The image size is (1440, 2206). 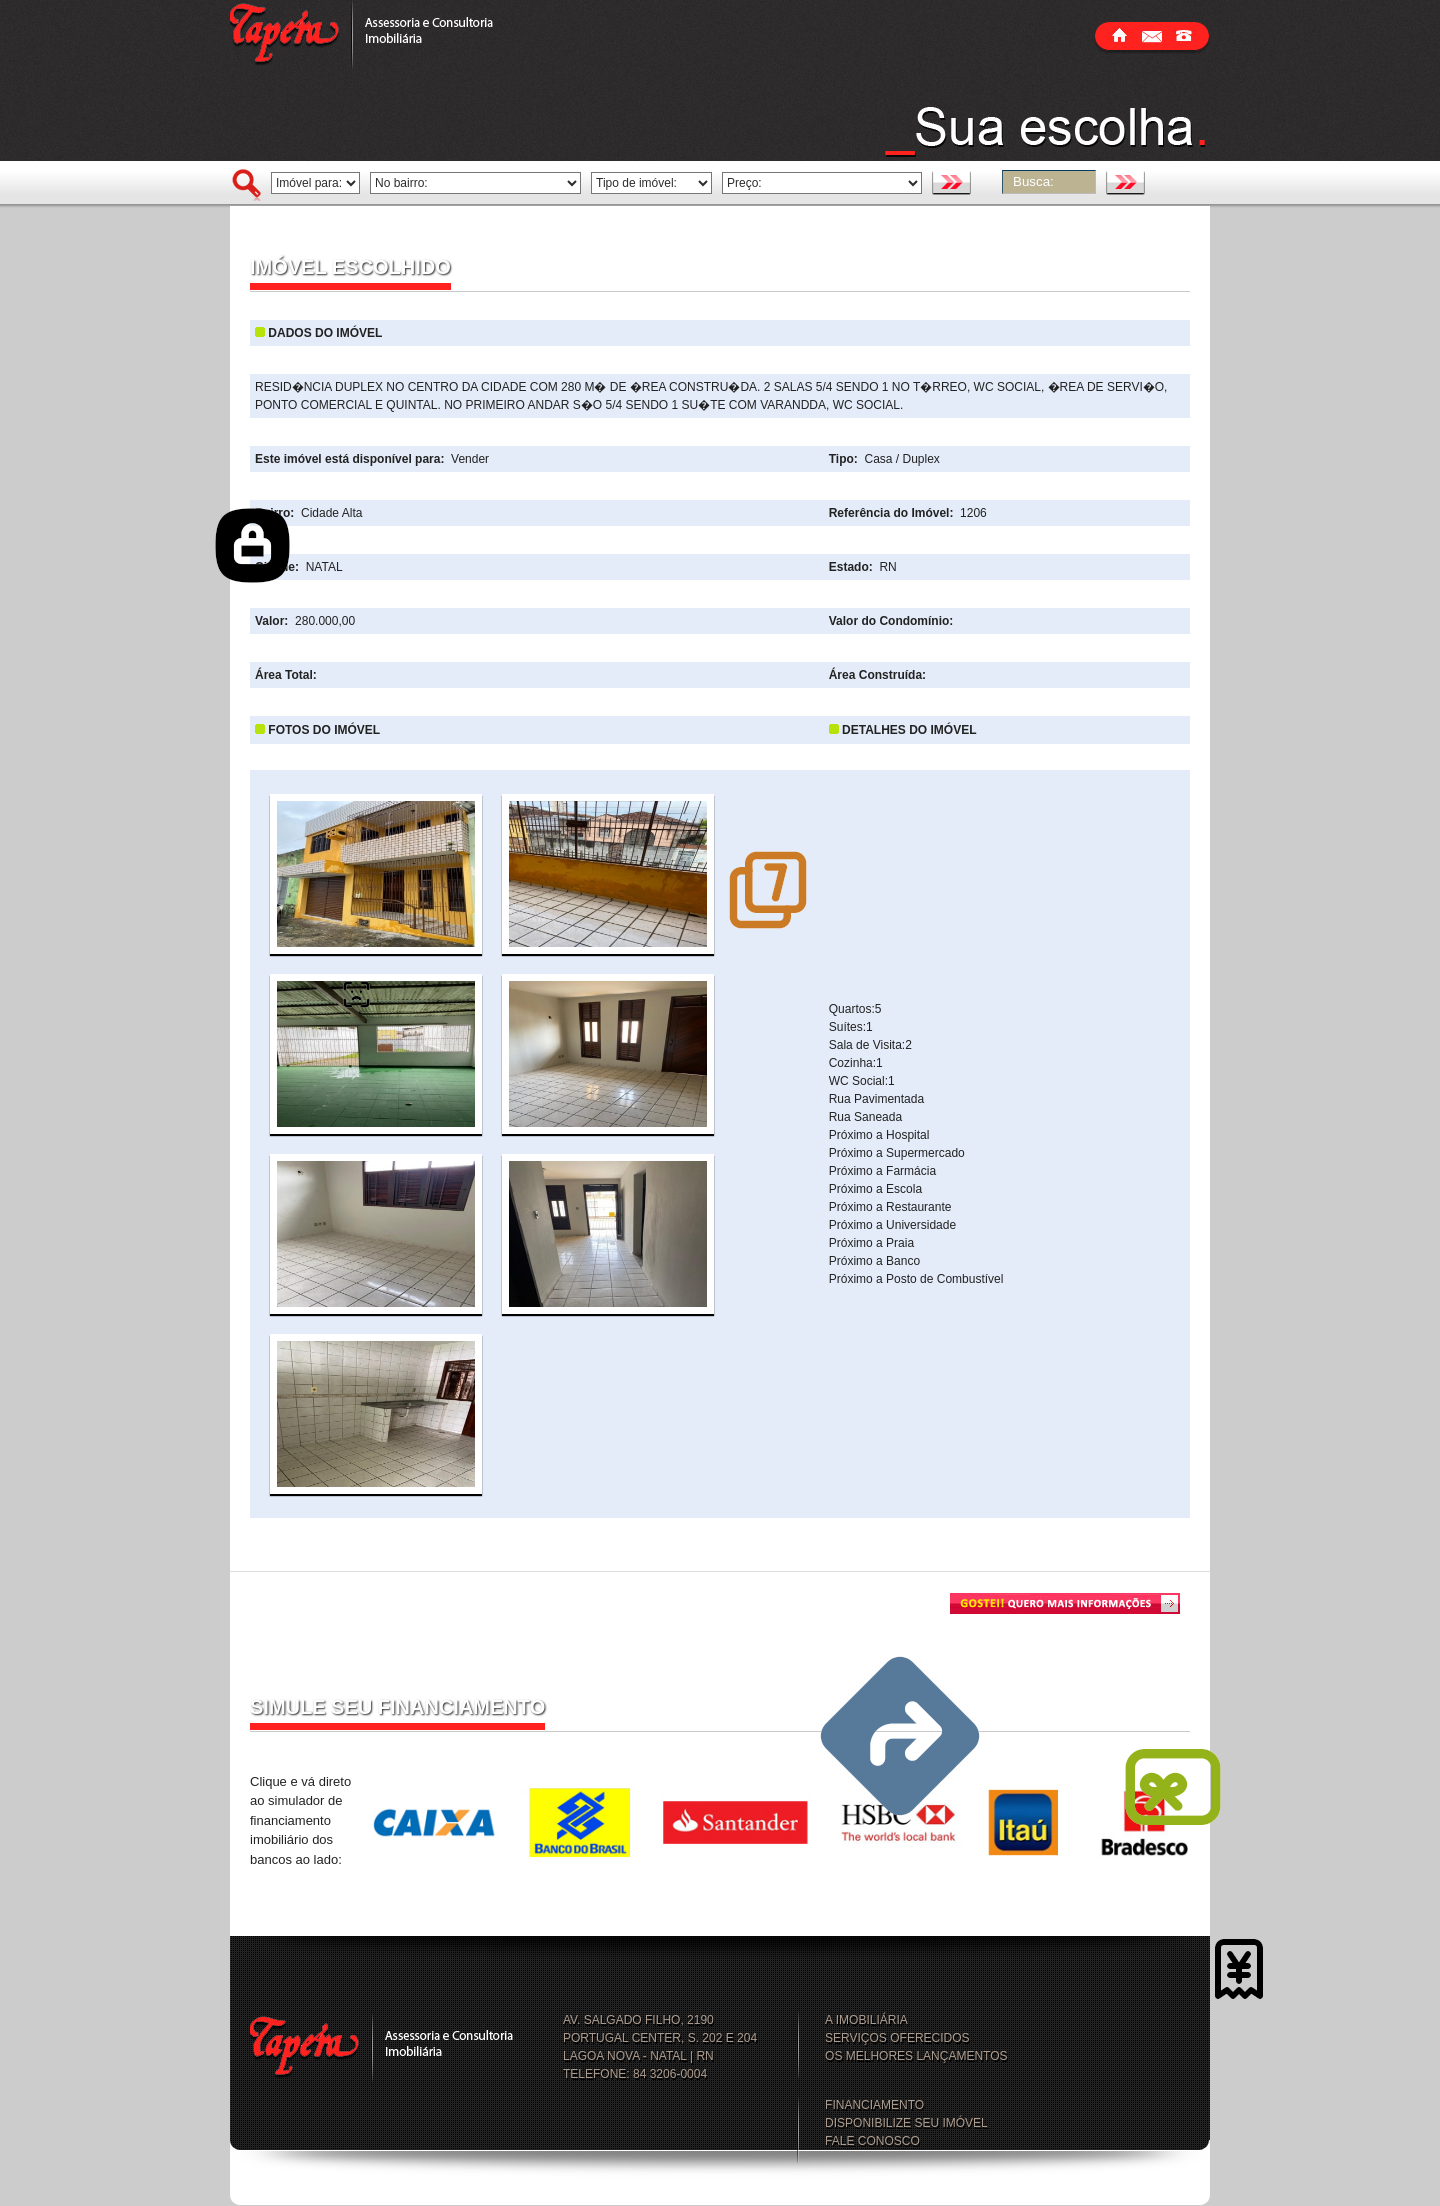 I want to click on view yen transaction receipt, so click(x=1239, y=1969).